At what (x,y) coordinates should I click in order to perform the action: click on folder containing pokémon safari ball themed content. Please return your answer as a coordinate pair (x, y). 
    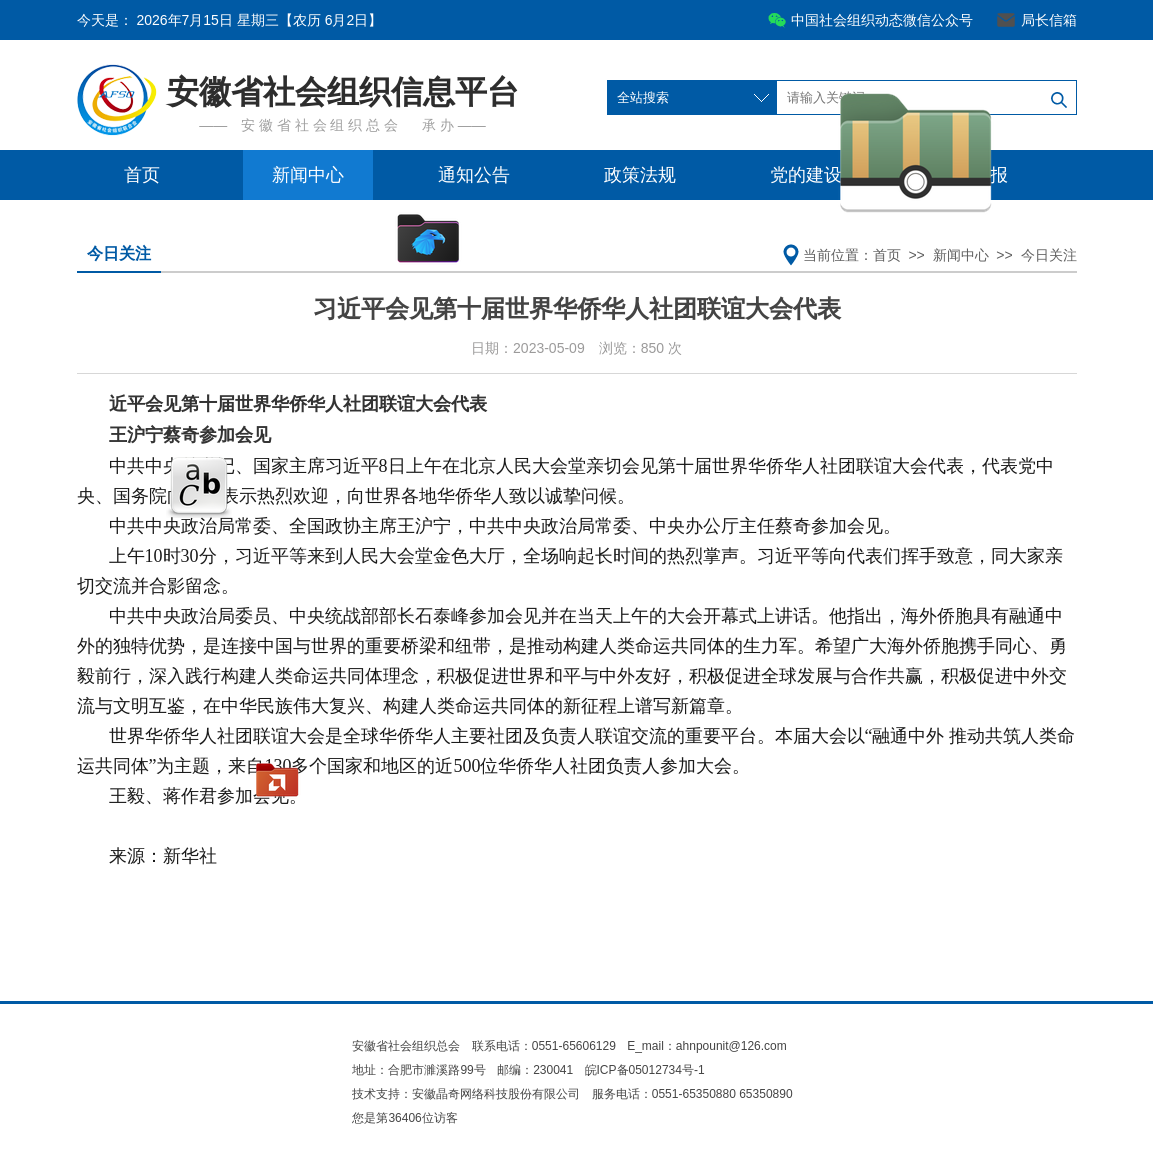
    Looking at the image, I should click on (915, 157).